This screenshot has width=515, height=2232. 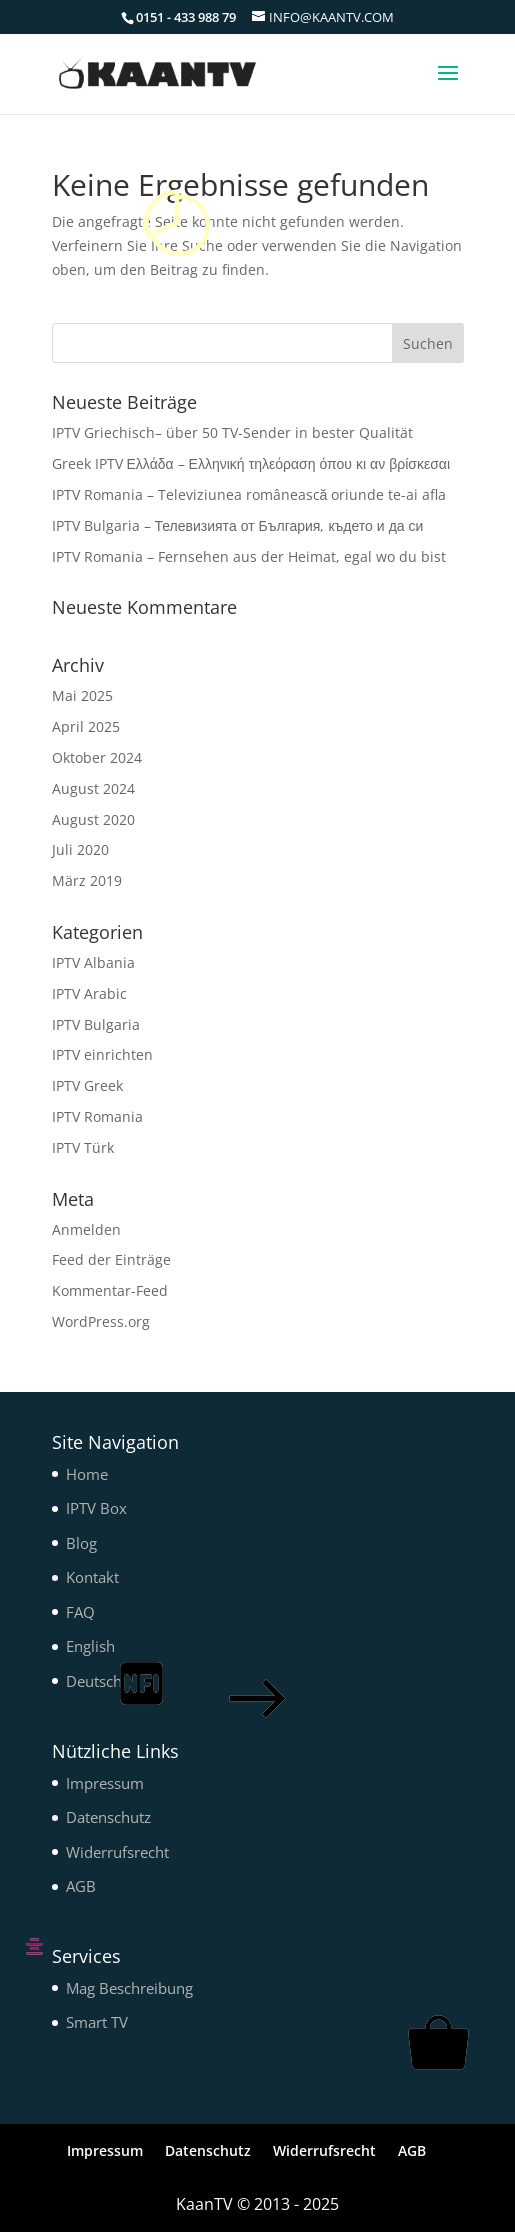 What do you see at coordinates (177, 223) in the screenshot?
I see `view data breakdown or statistics` at bounding box center [177, 223].